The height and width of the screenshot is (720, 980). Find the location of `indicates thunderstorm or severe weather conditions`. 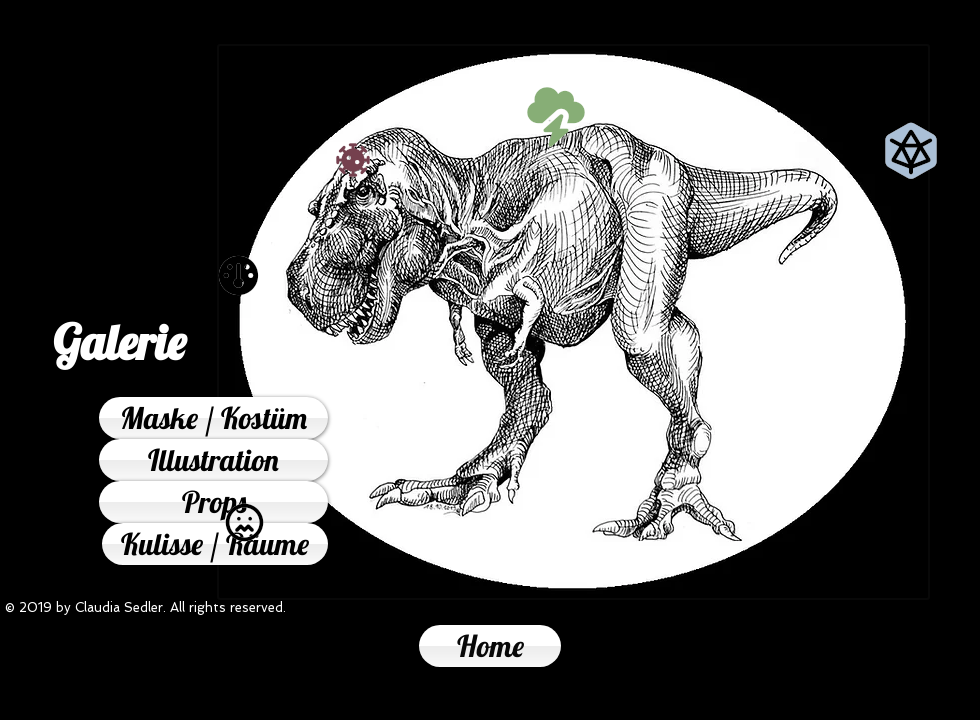

indicates thunderstorm or severe weather conditions is located at coordinates (556, 116).